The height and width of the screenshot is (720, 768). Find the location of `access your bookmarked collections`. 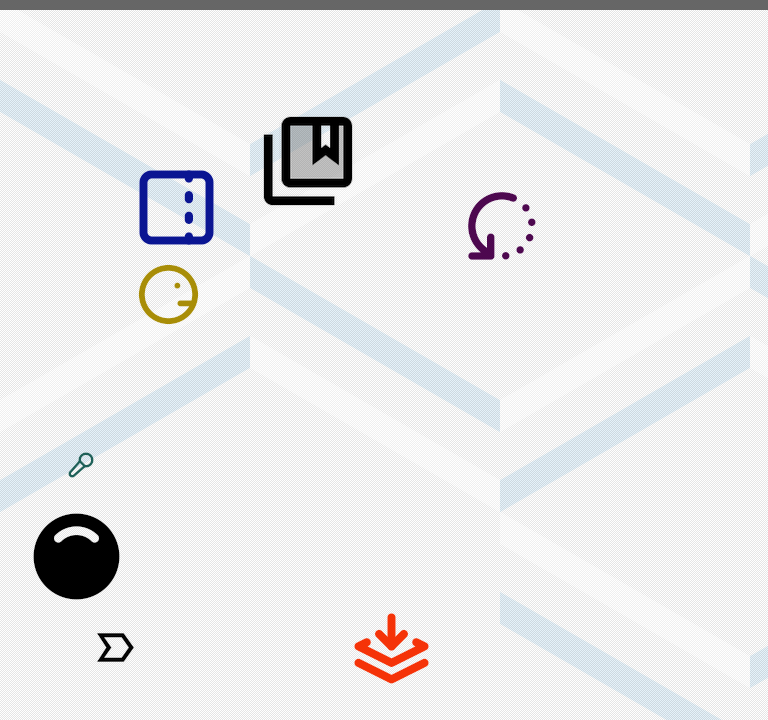

access your bookmarked collections is located at coordinates (308, 161).